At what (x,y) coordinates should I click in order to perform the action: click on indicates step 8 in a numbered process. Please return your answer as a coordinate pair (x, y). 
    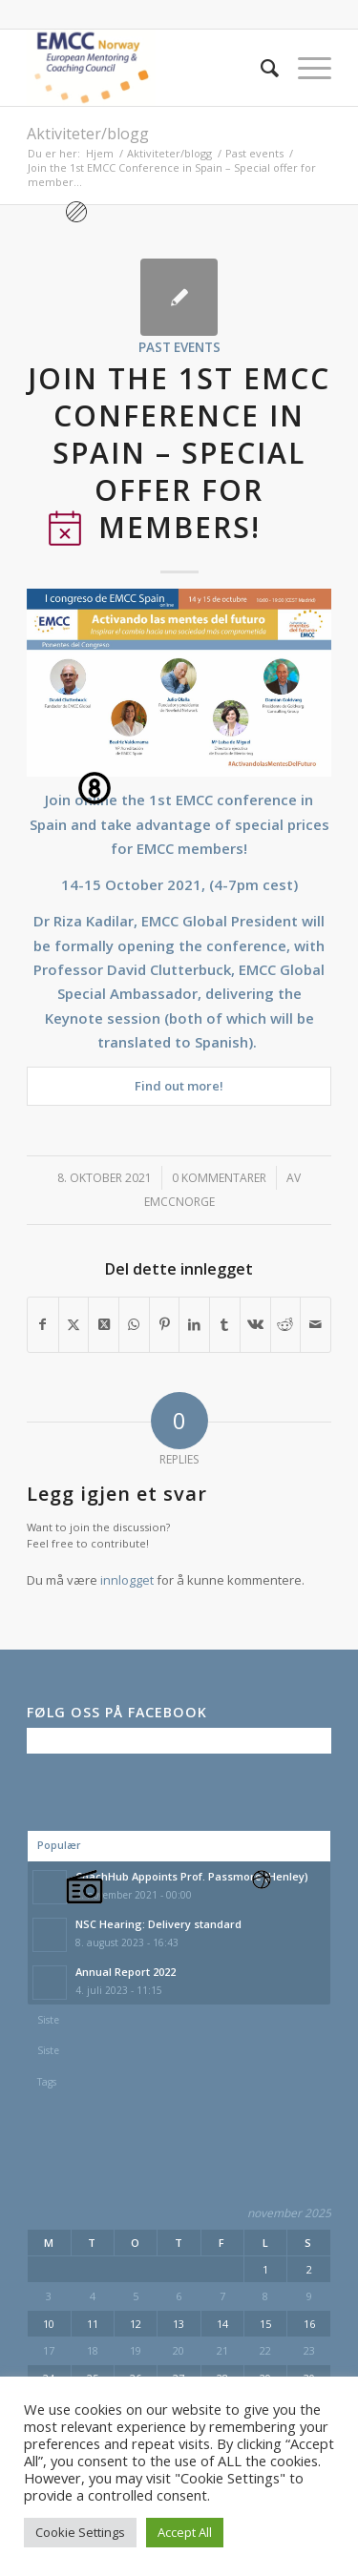
    Looking at the image, I should click on (95, 788).